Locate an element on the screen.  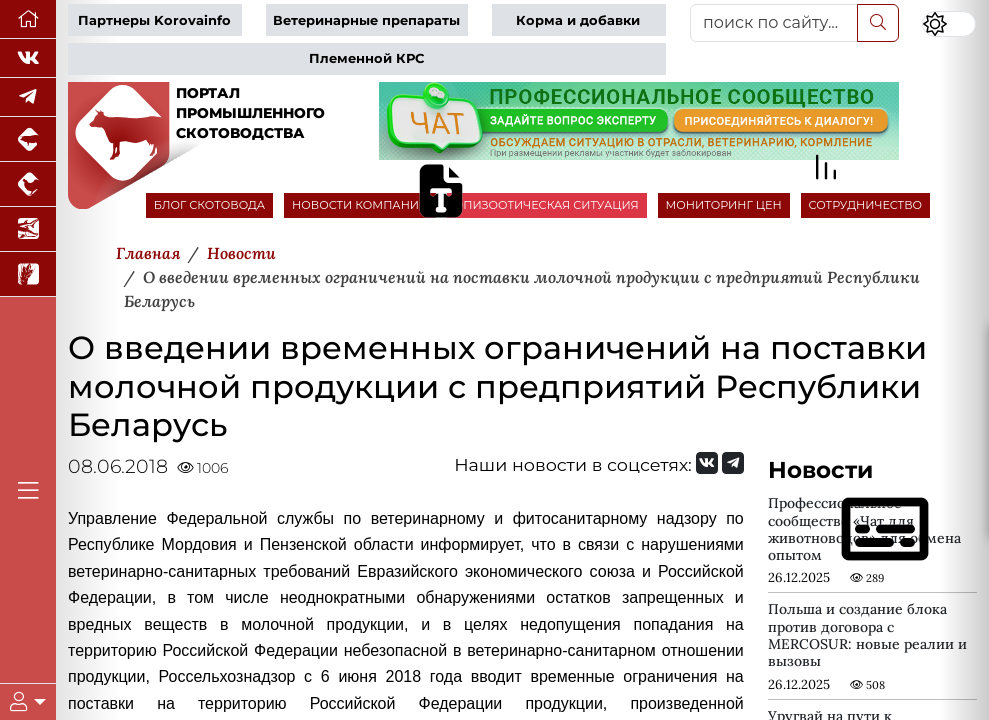
enable or disable subtitles is located at coordinates (885, 529).